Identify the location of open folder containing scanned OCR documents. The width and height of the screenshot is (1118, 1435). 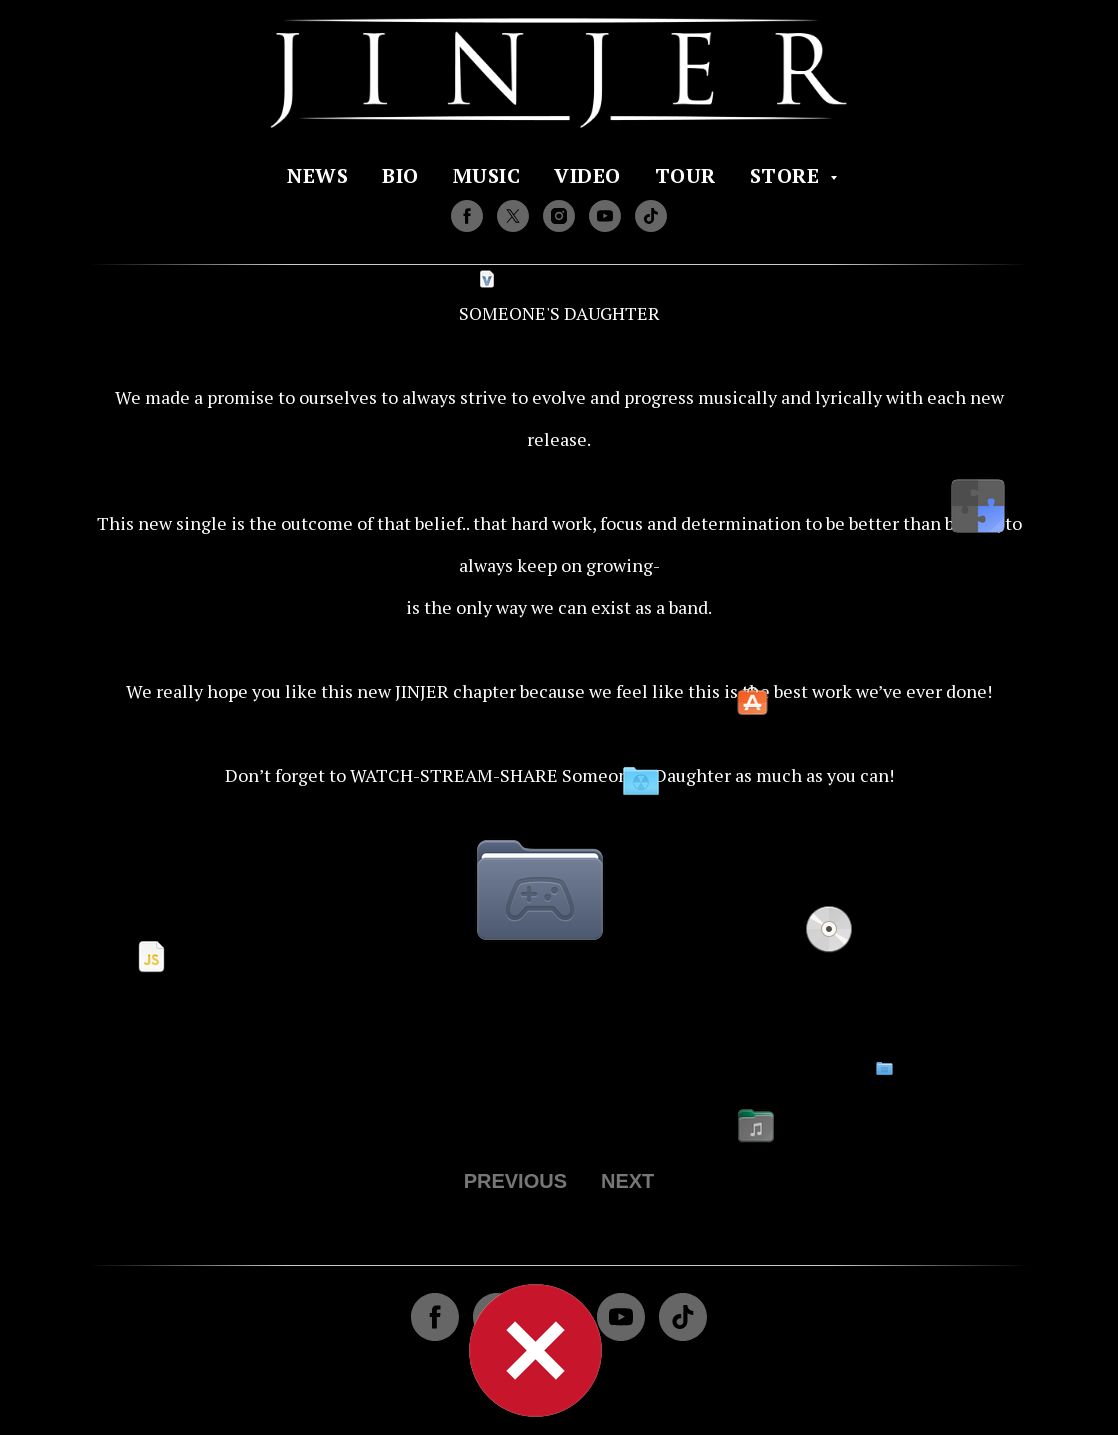
(884, 1068).